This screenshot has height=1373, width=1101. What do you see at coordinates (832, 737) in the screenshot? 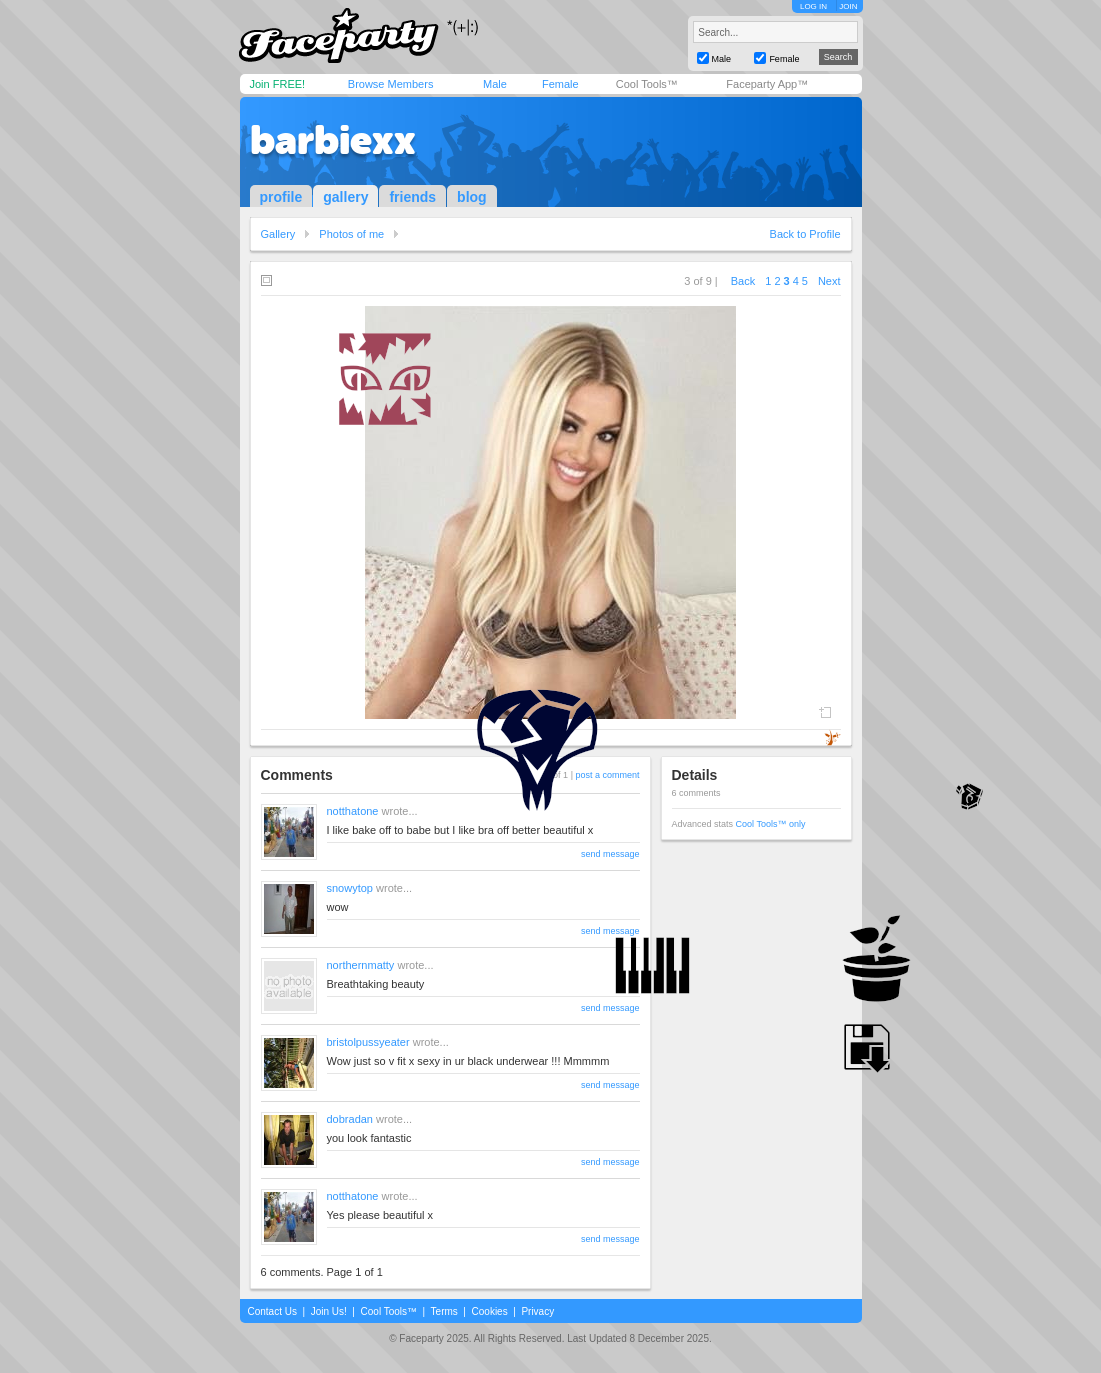
I see `indicates a broken or damaged weapon` at bounding box center [832, 737].